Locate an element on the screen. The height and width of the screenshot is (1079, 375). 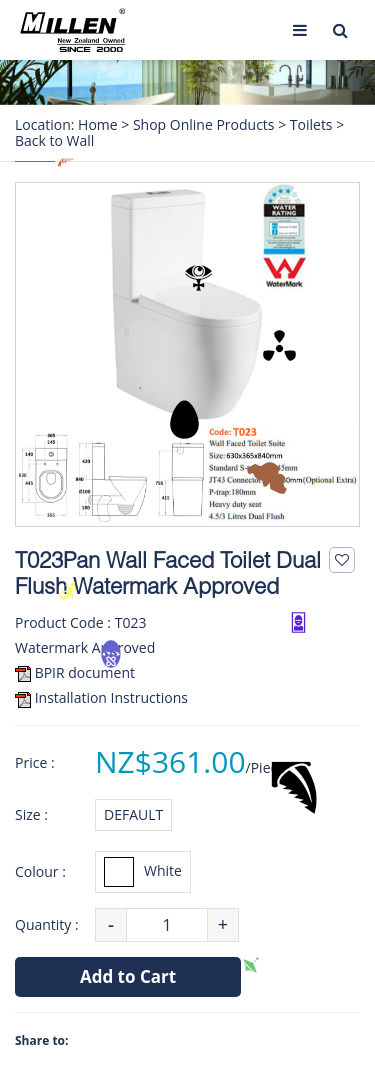
view templar or crusader faction details is located at coordinates (199, 277).